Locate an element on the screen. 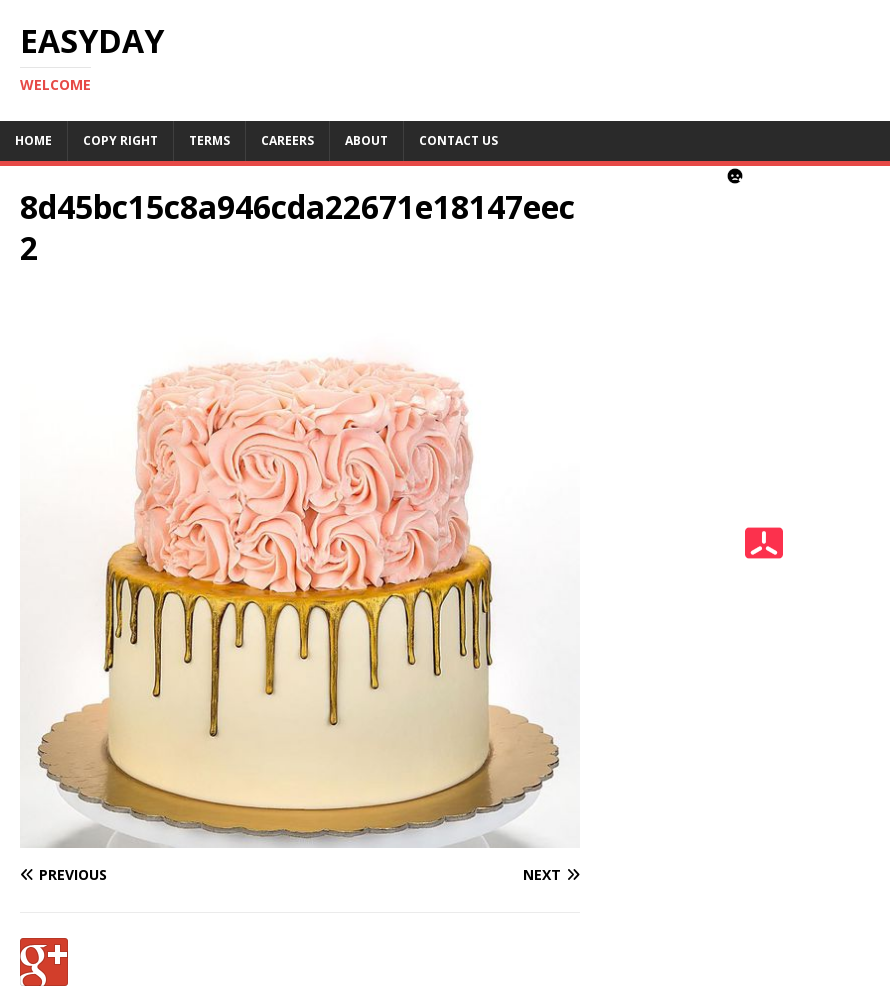 The image size is (890, 1006). indicate negative feedback or dissatisfaction is located at coordinates (735, 176).